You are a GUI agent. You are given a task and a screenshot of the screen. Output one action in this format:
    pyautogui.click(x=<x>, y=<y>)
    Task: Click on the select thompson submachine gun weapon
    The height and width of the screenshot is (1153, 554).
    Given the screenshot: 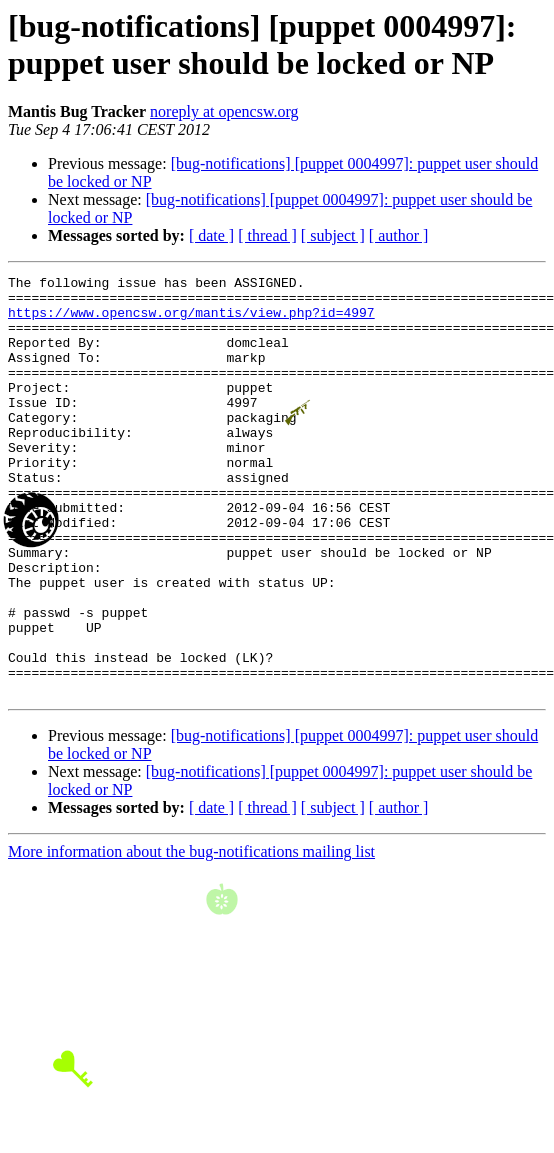 What is the action you would take?
    pyautogui.click(x=297, y=412)
    